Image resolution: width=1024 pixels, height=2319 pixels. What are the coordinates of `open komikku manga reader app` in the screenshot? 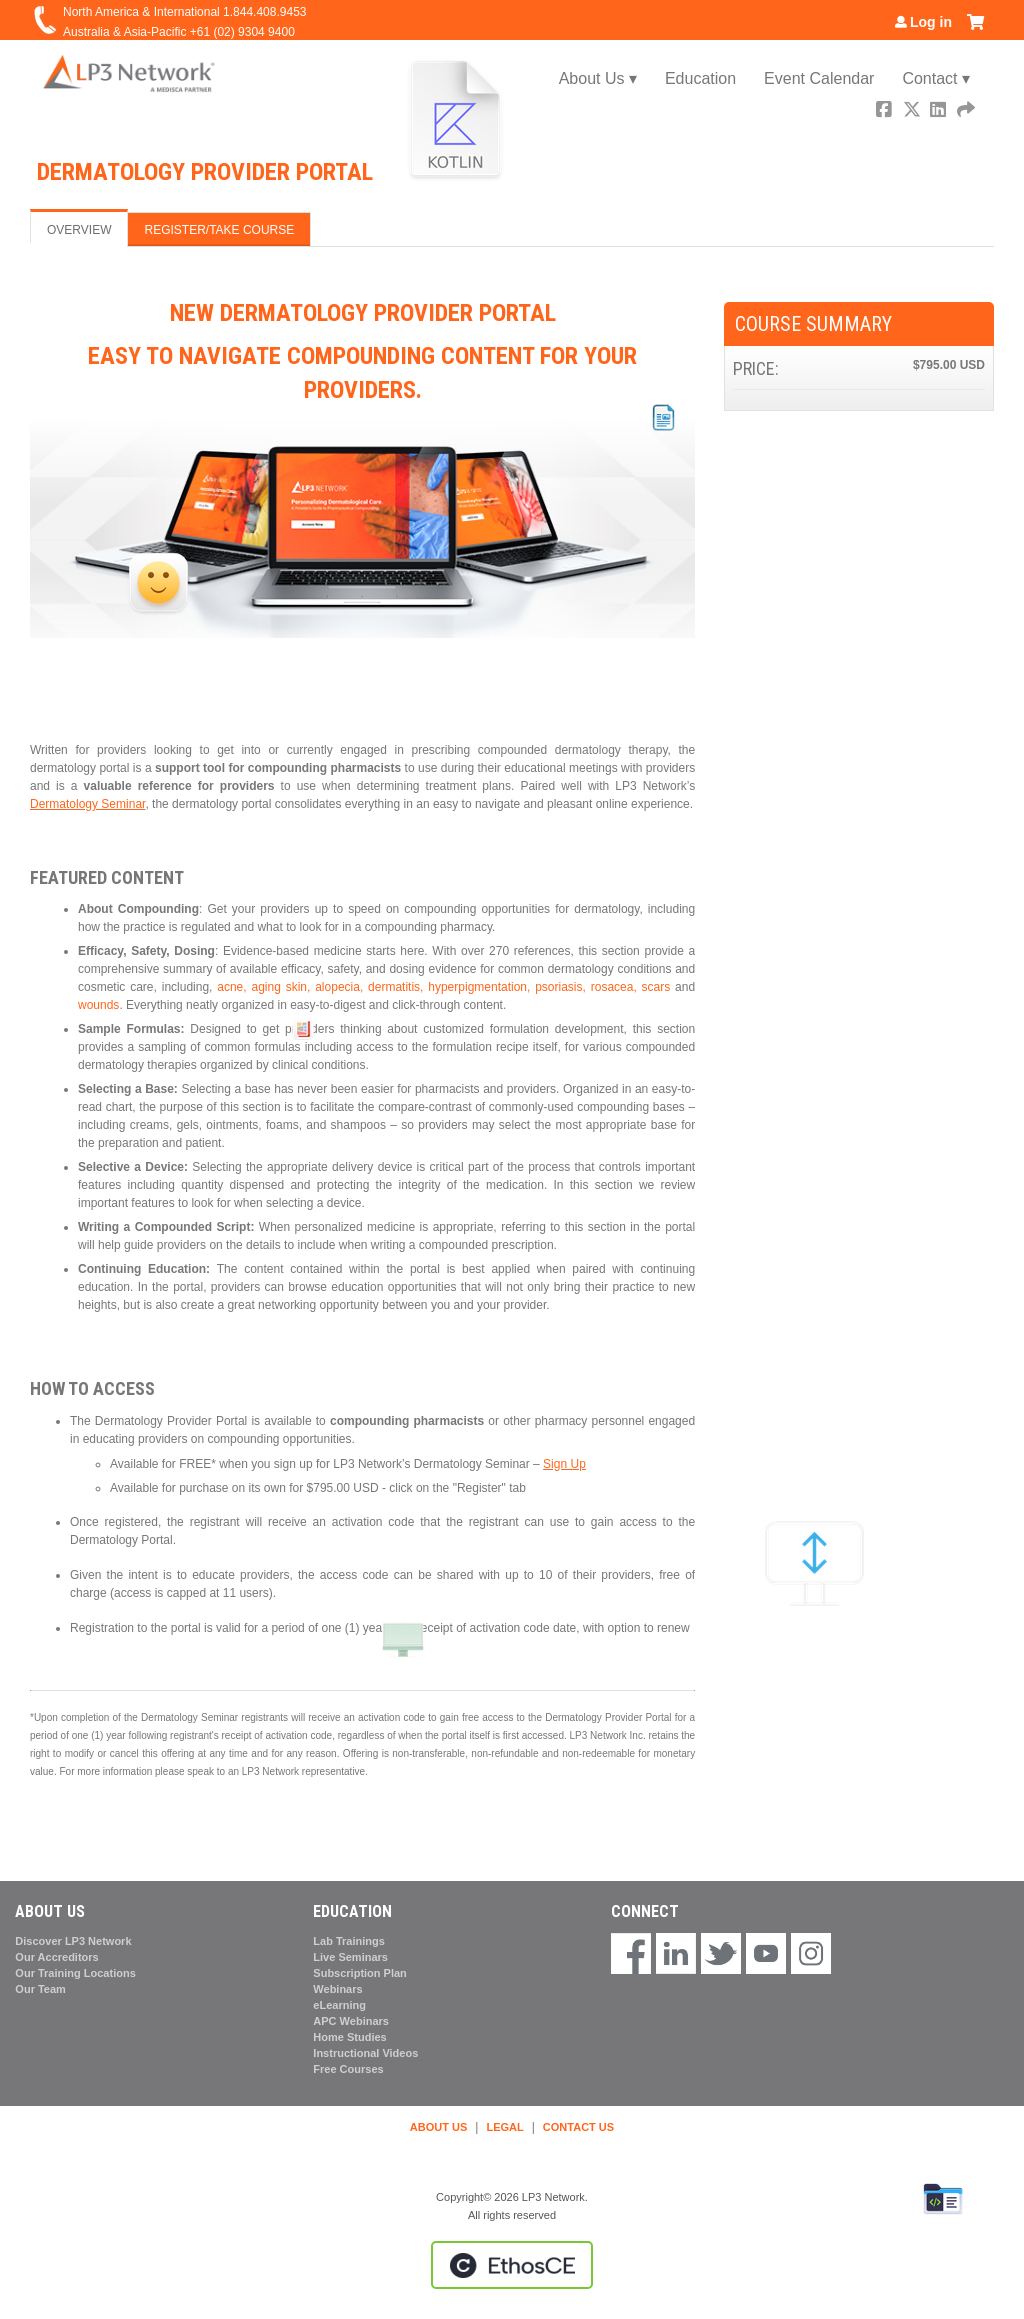 It's located at (303, 1029).